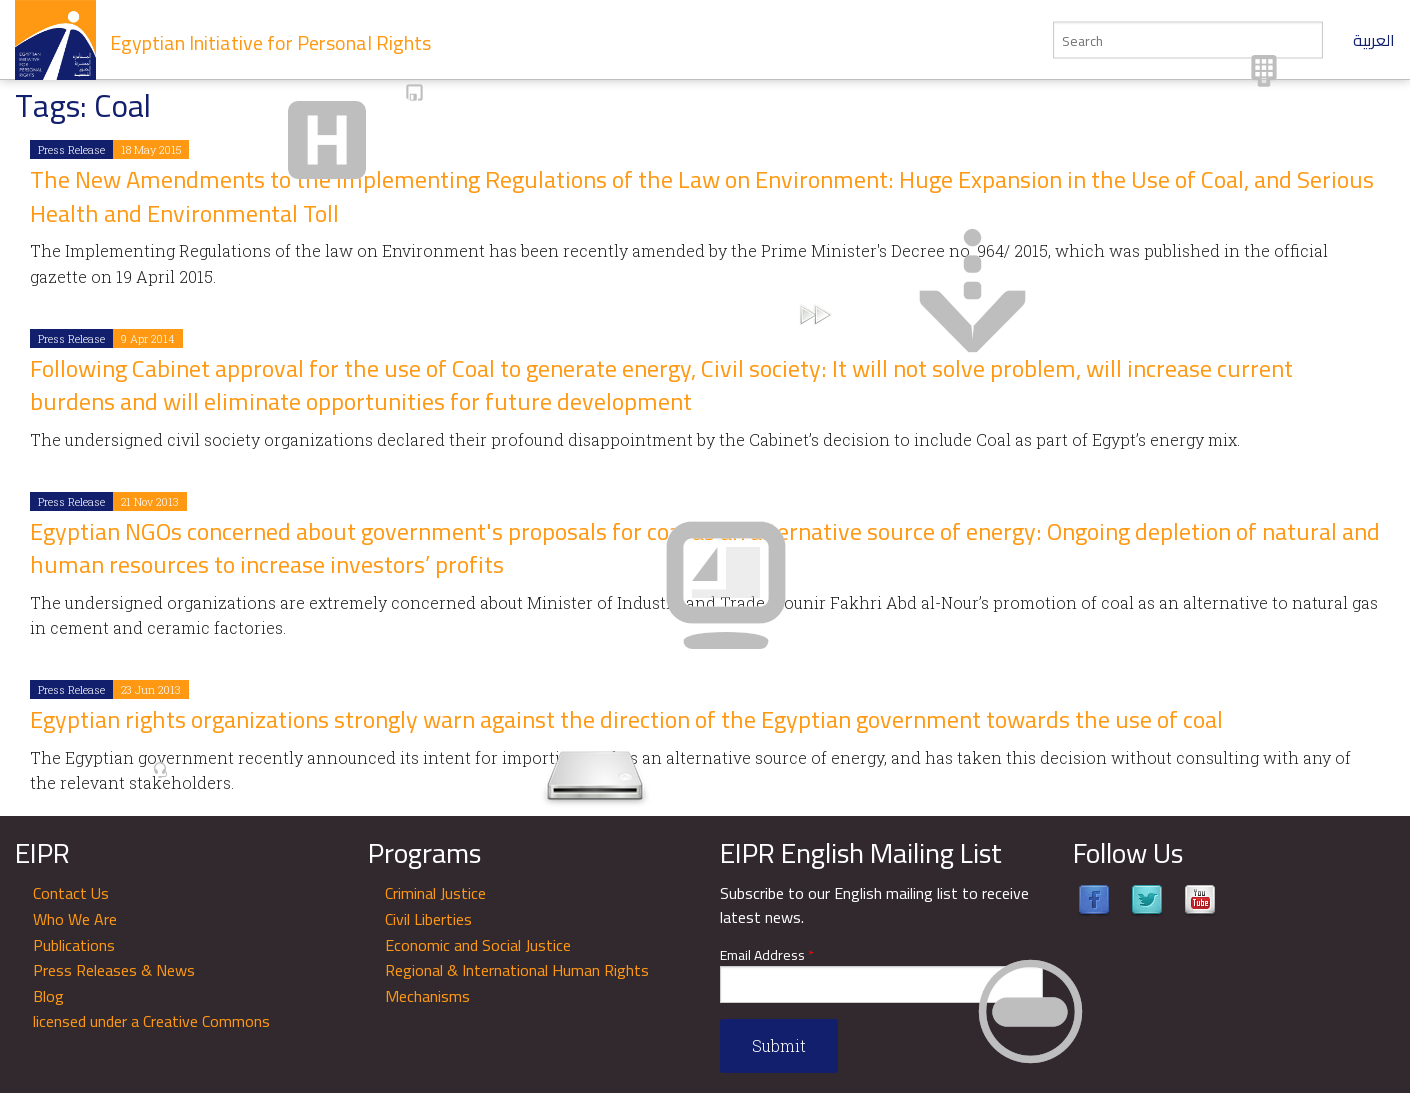  Describe the element at coordinates (972, 290) in the screenshot. I see `open downloads folder` at that location.